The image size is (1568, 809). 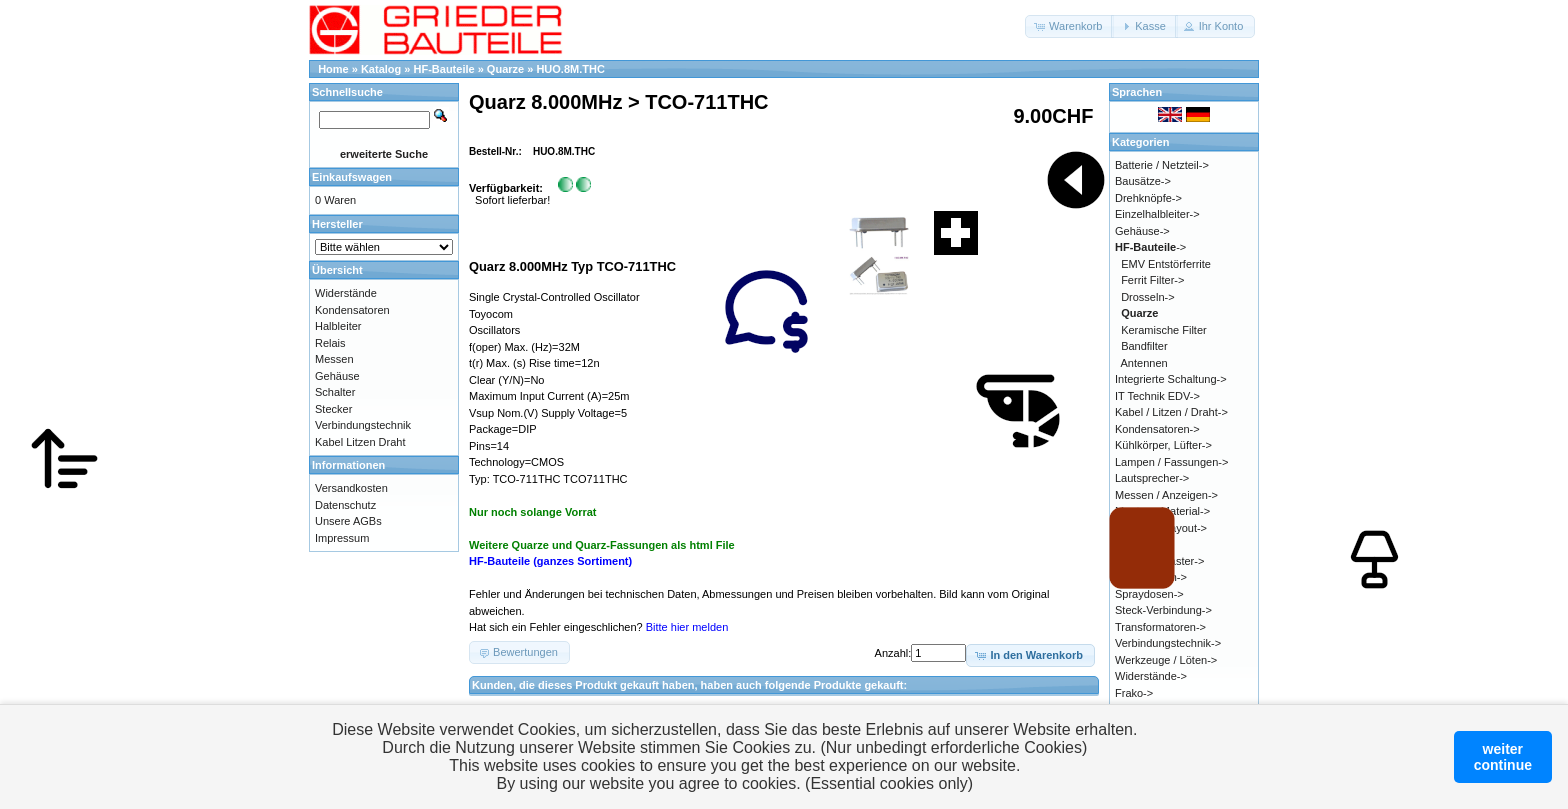 What do you see at coordinates (64, 458) in the screenshot?
I see `sort items in ascending order` at bounding box center [64, 458].